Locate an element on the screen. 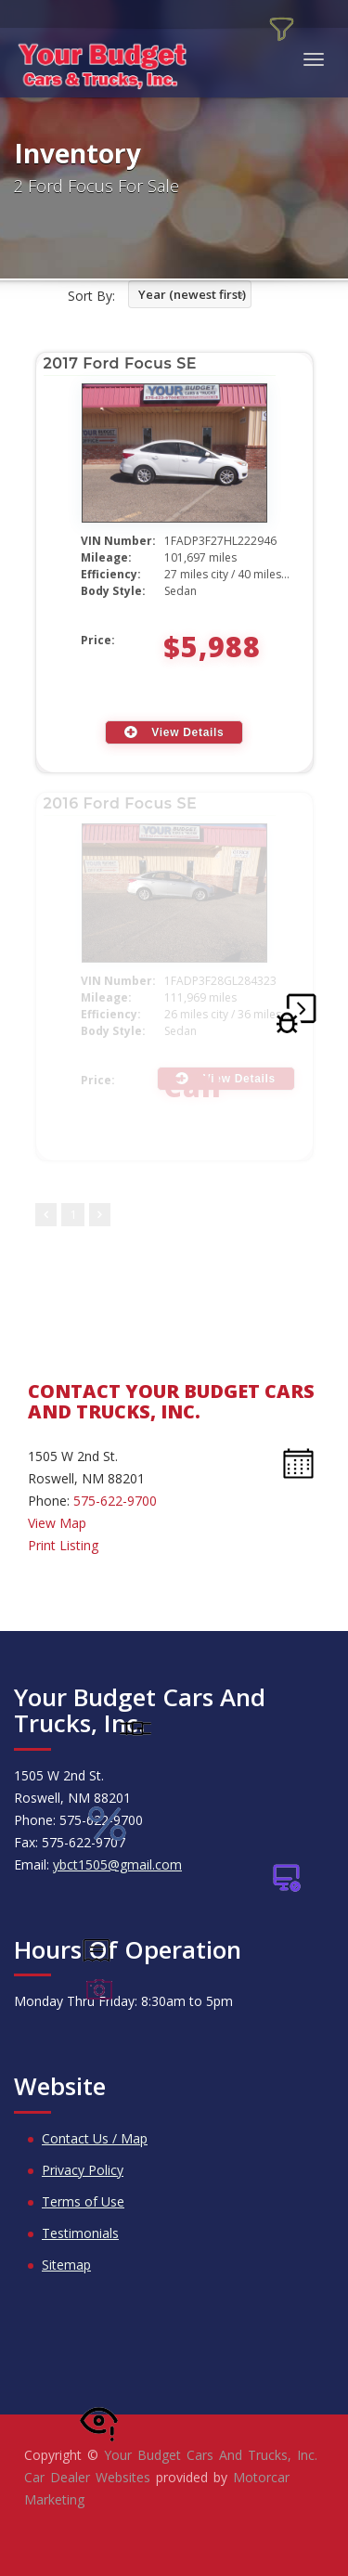  view or open the calendar is located at coordinates (298, 1463).